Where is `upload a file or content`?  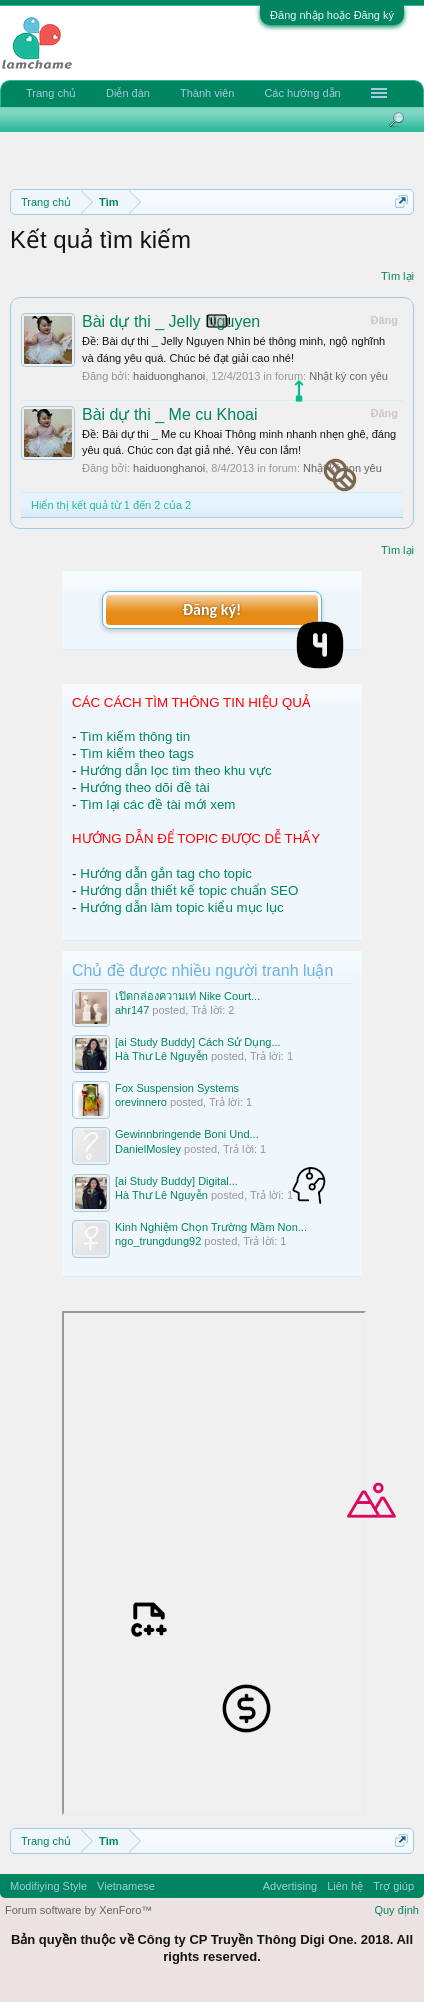
upload a file or content is located at coordinates (299, 391).